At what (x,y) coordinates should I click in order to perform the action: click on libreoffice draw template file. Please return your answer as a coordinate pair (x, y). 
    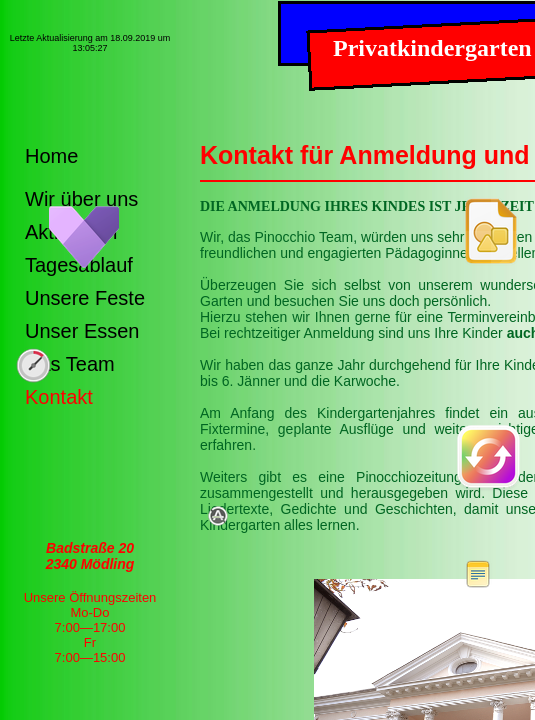
    Looking at the image, I should click on (491, 231).